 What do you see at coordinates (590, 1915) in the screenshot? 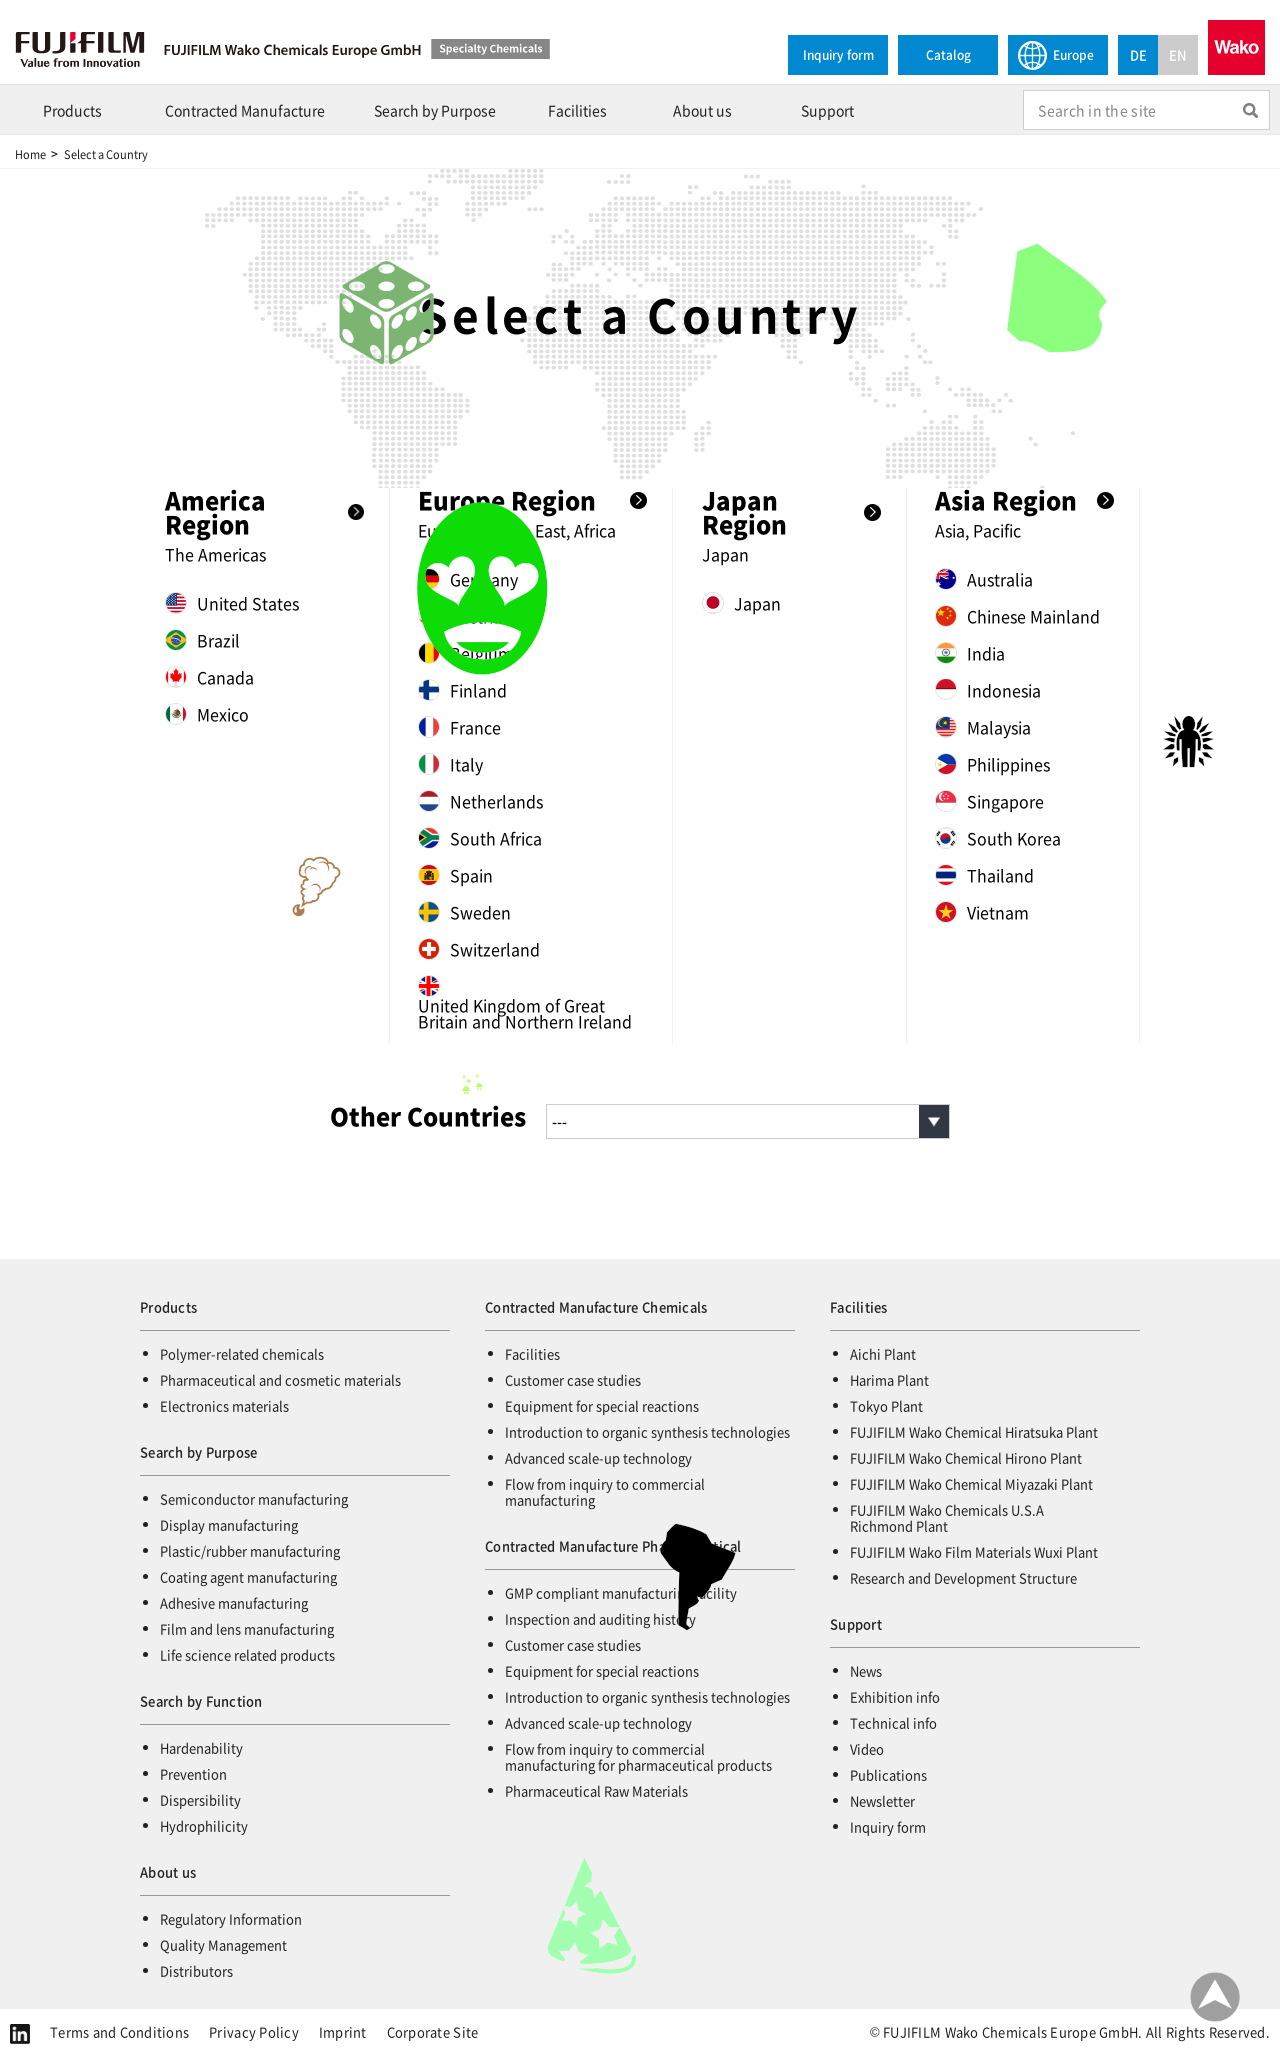
I see `indicates a celebration or birthday event` at bounding box center [590, 1915].